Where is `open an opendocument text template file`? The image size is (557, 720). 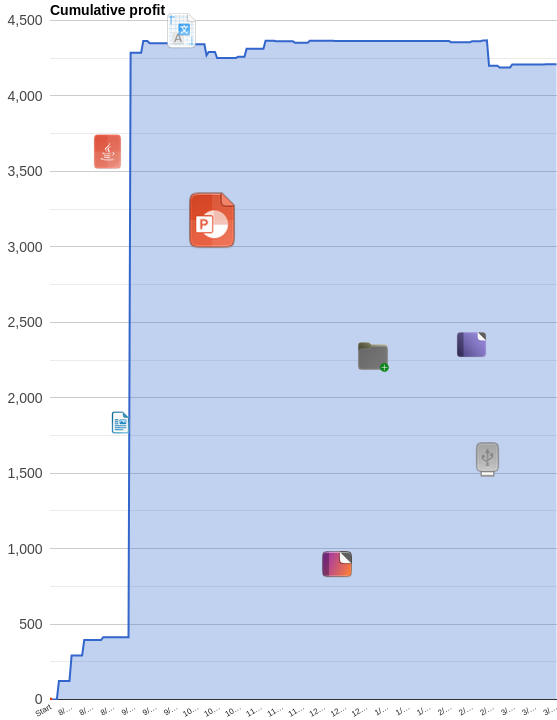
open an opendocument text template file is located at coordinates (120, 422).